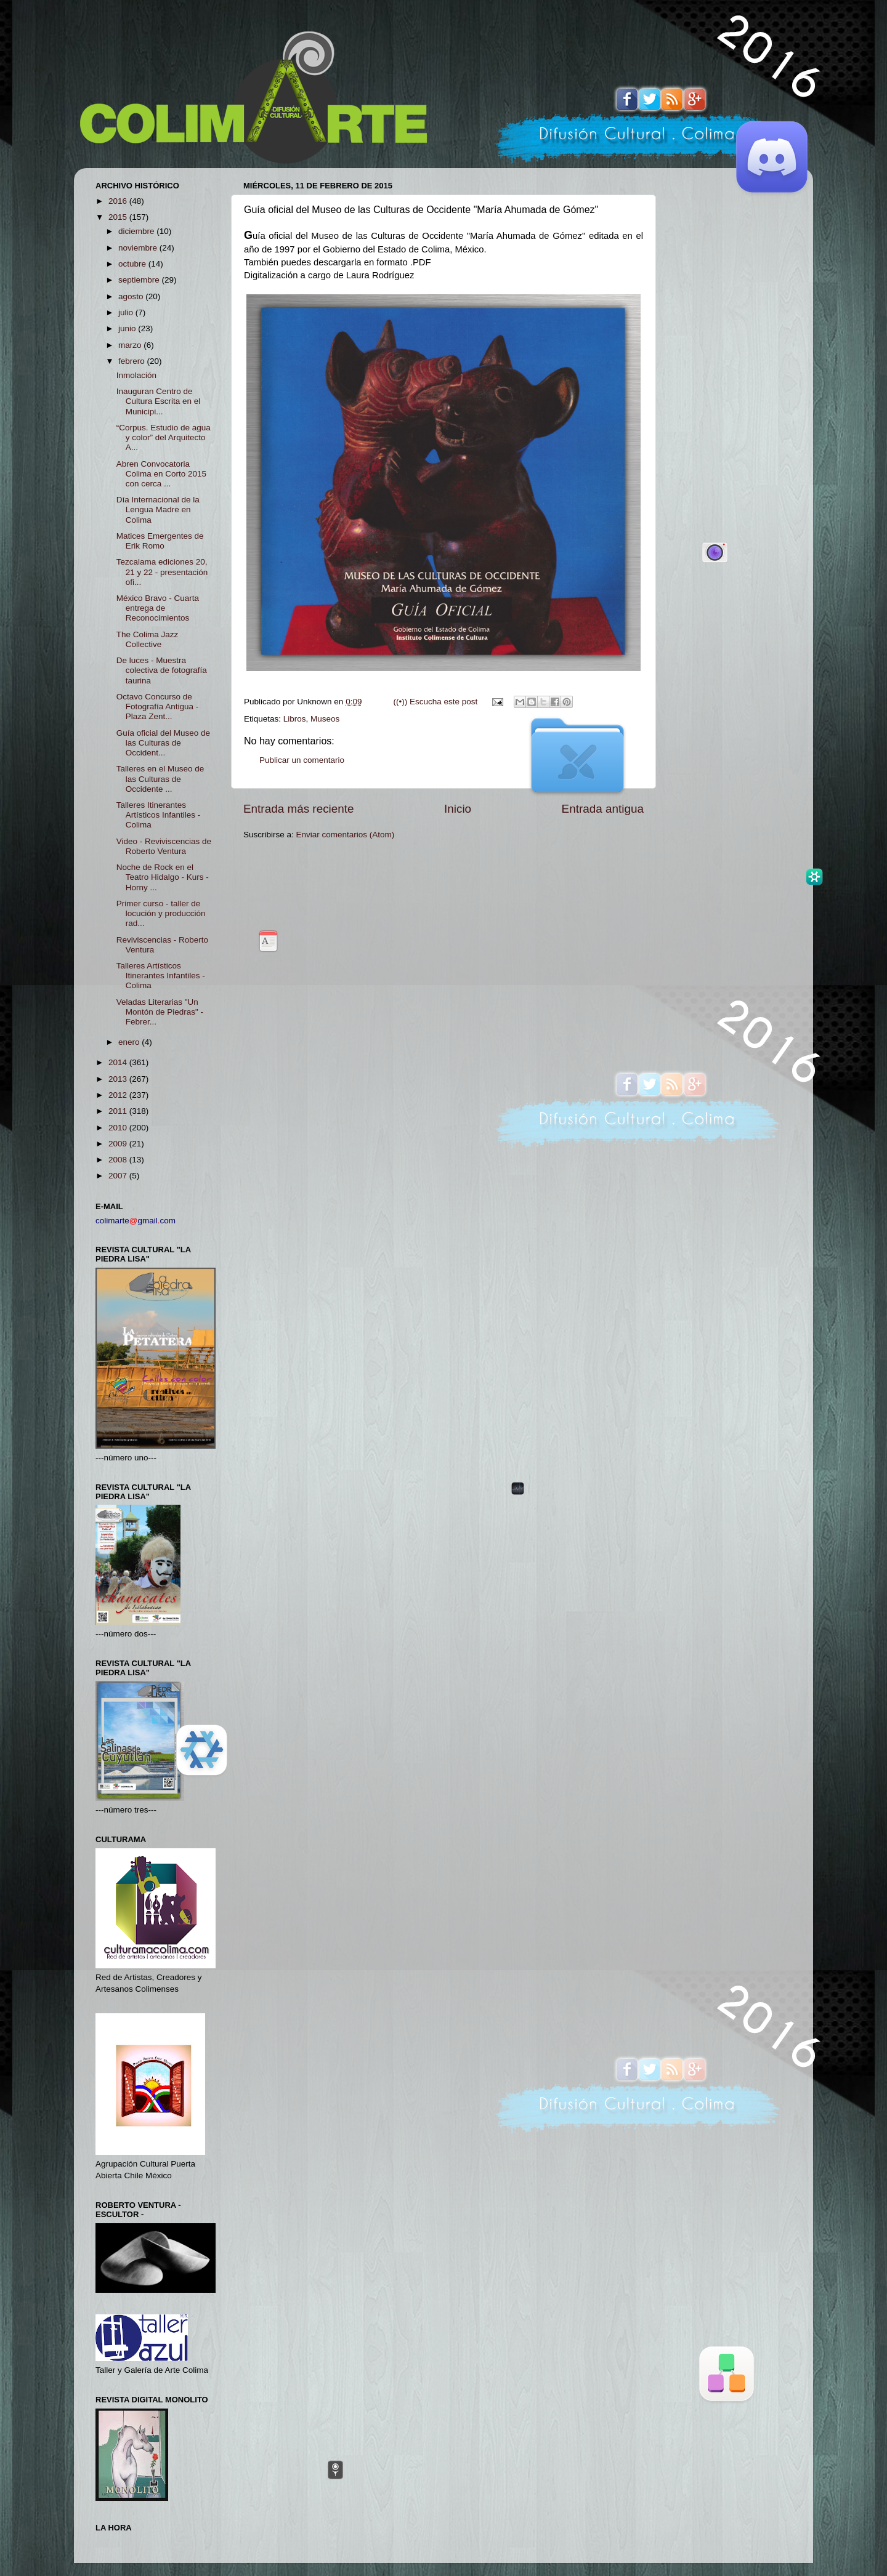  Describe the element at coordinates (268, 941) in the screenshot. I see `open the gnome books e-reader application` at that location.